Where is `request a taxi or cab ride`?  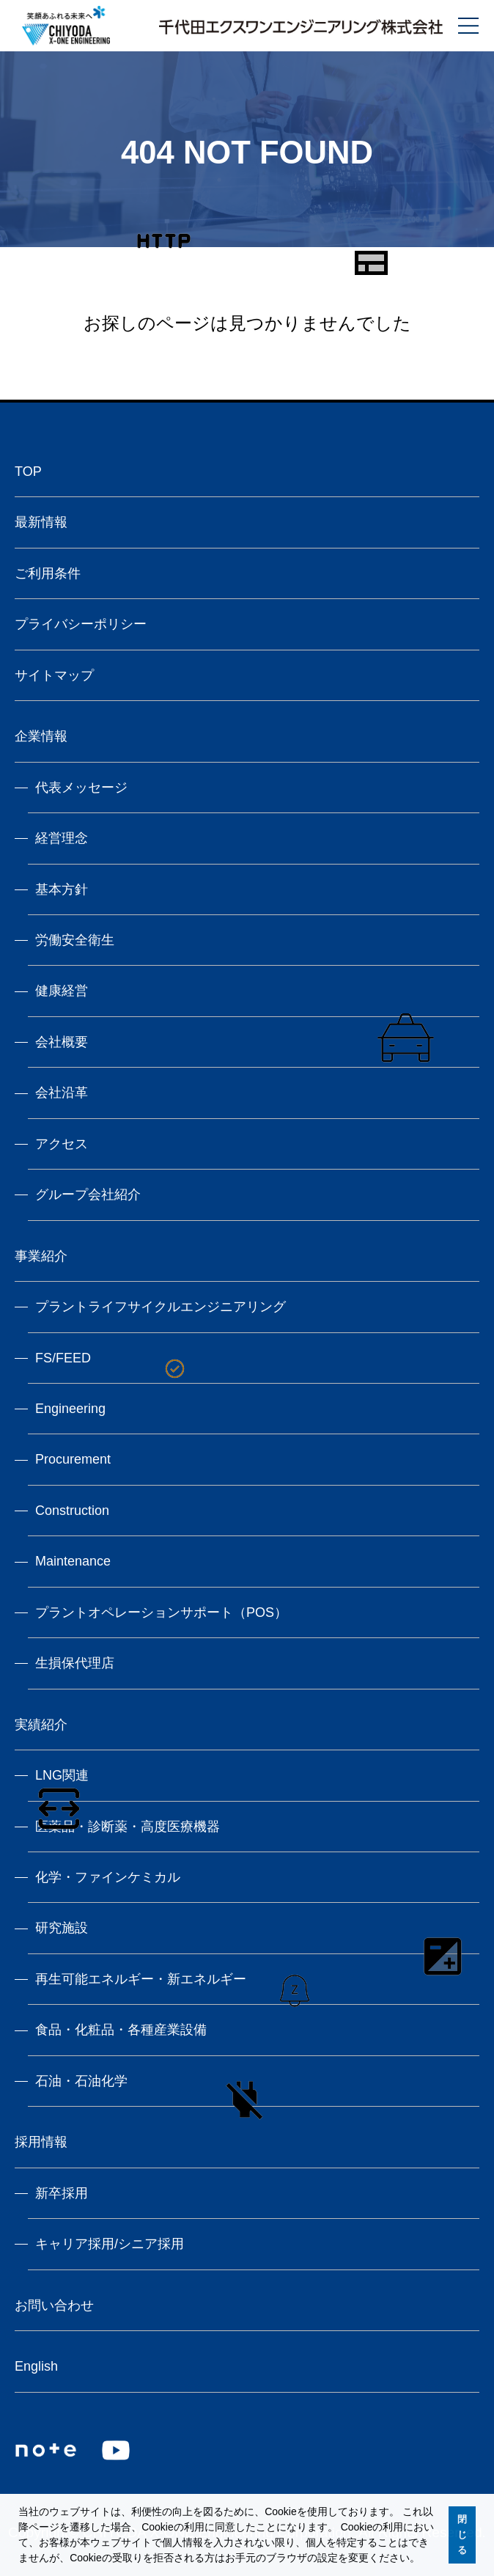 request a taxi or cab ride is located at coordinates (405, 1041).